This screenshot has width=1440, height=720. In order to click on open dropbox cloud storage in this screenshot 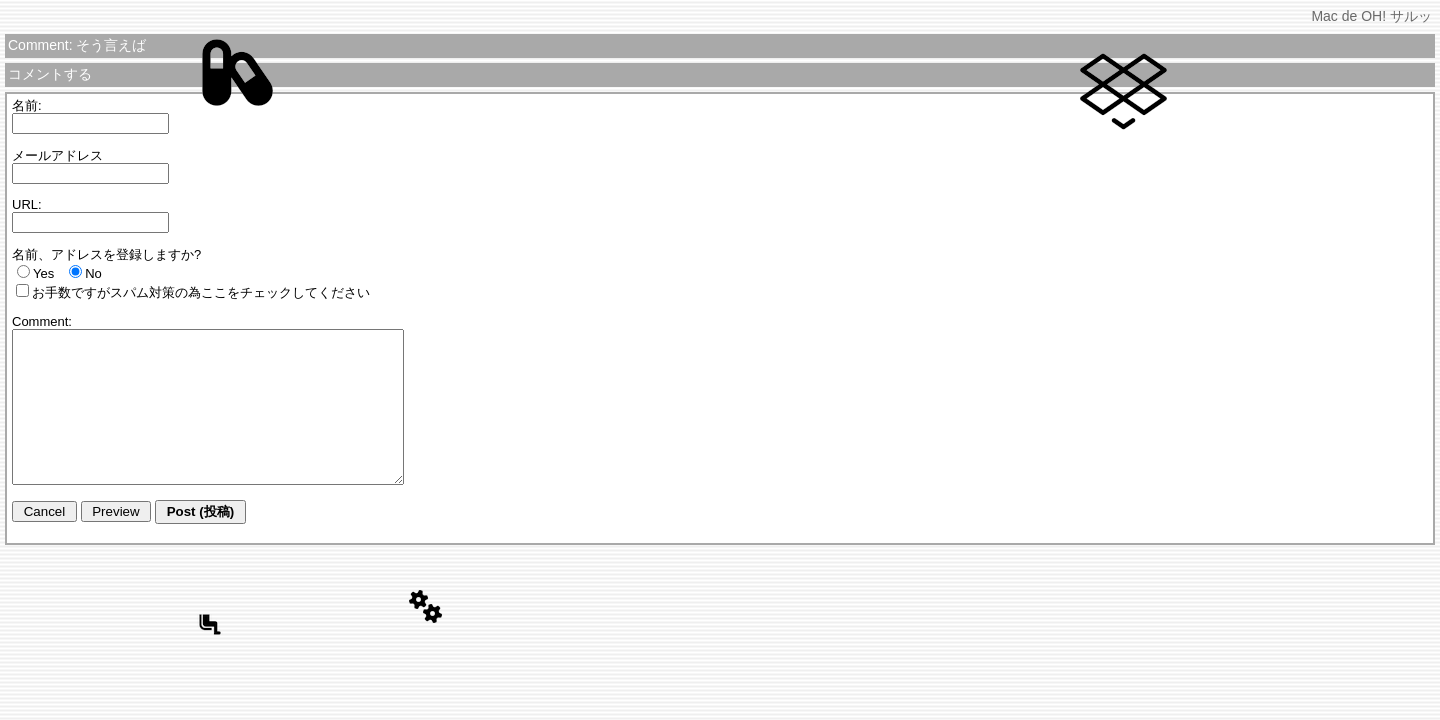, I will do `click(1123, 87)`.